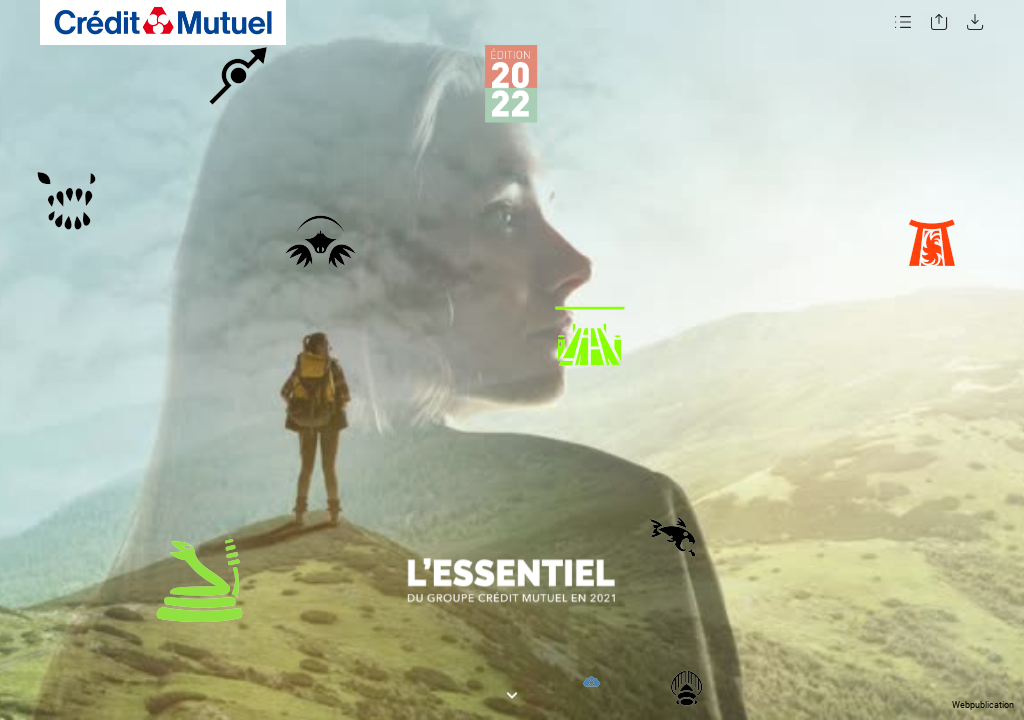  I want to click on indicates a toxic or hazardous area in gameplay, so click(591, 681).